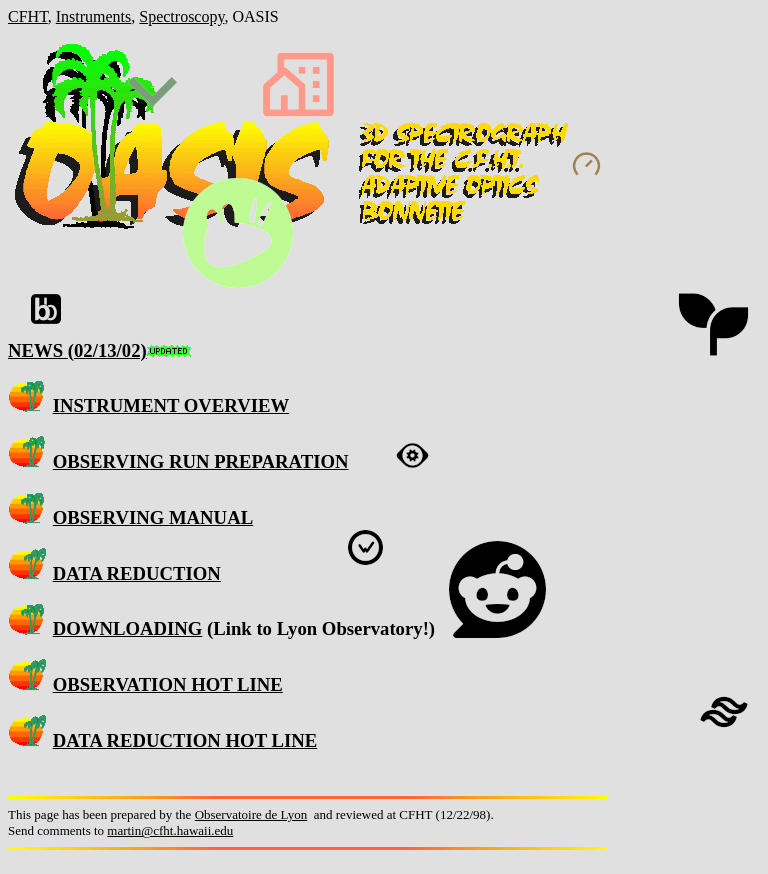 The width and height of the screenshot is (768, 874). I want to click on open the Reddit app, so click(497, 589).